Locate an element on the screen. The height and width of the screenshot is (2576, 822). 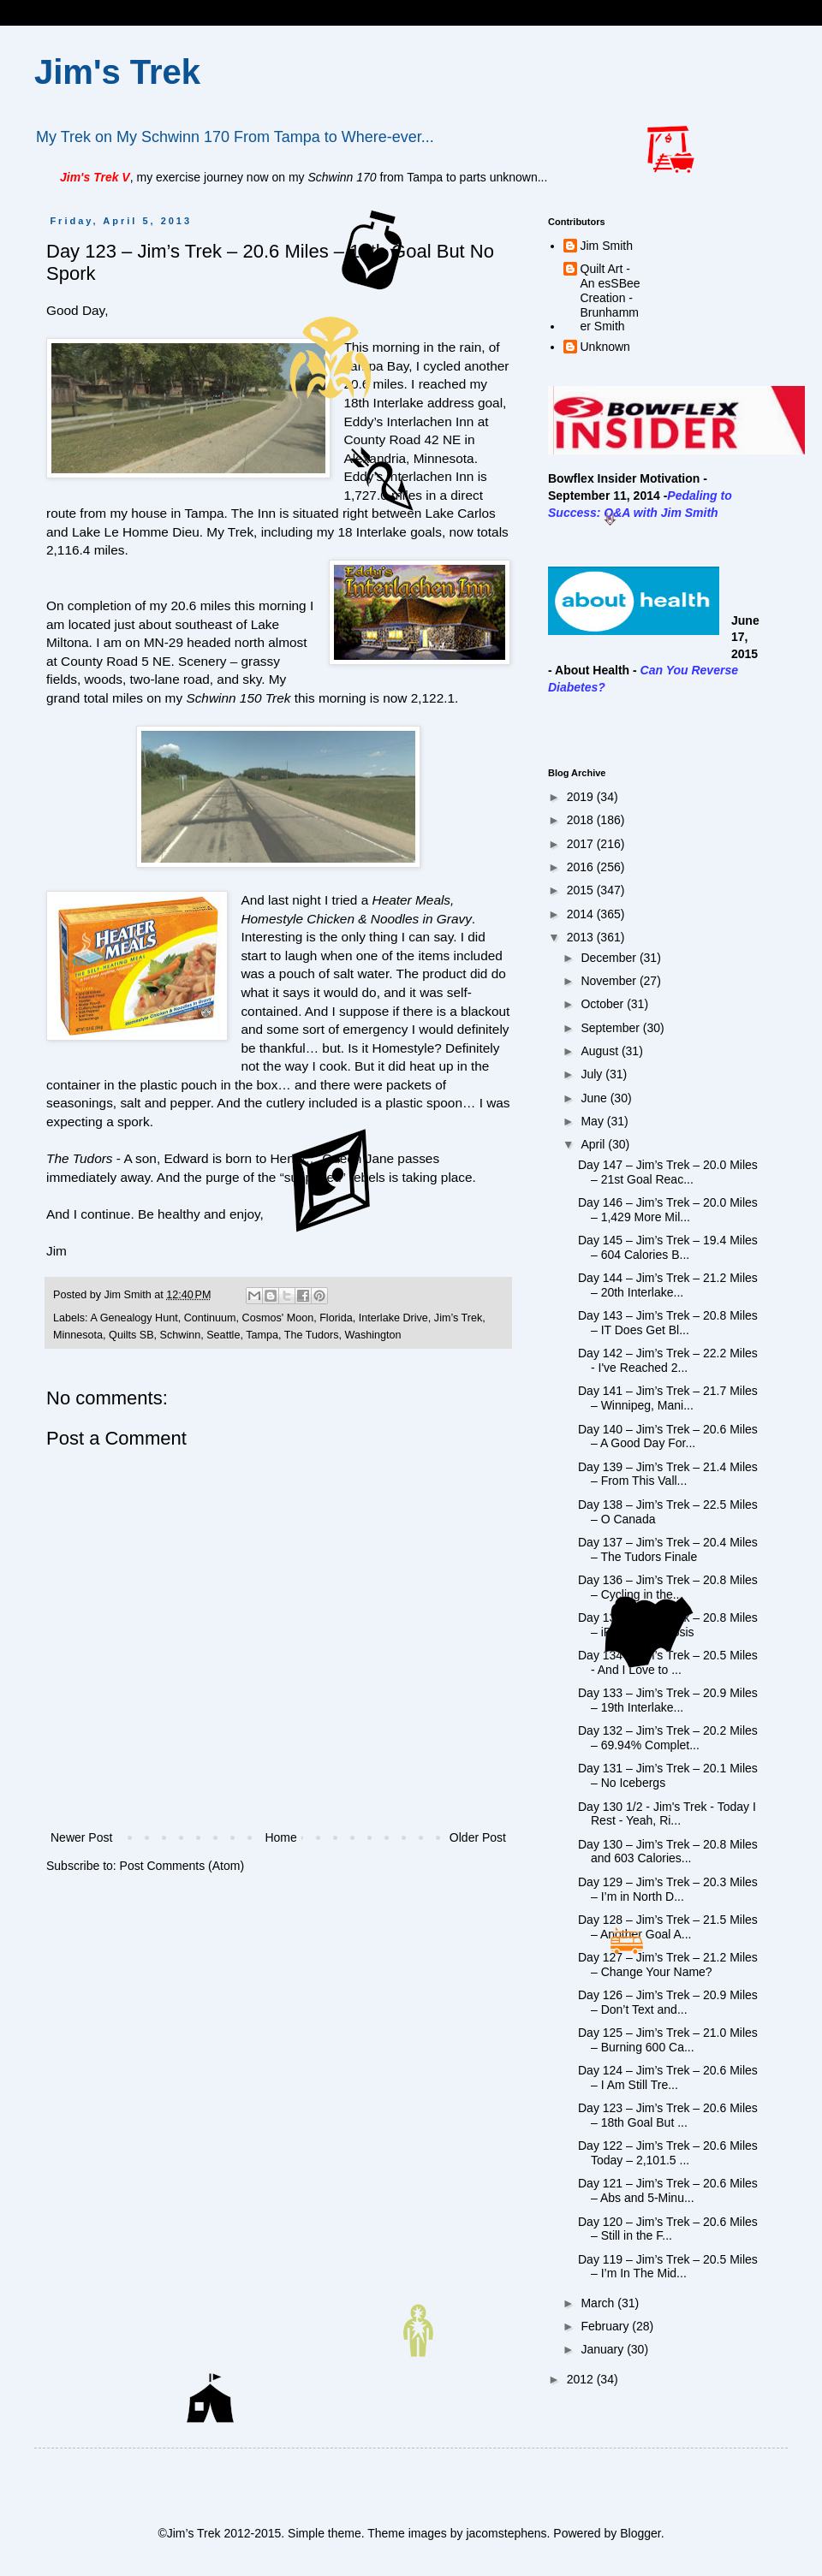
access military camp or barracks in game is located at coordinates (210, 2397).